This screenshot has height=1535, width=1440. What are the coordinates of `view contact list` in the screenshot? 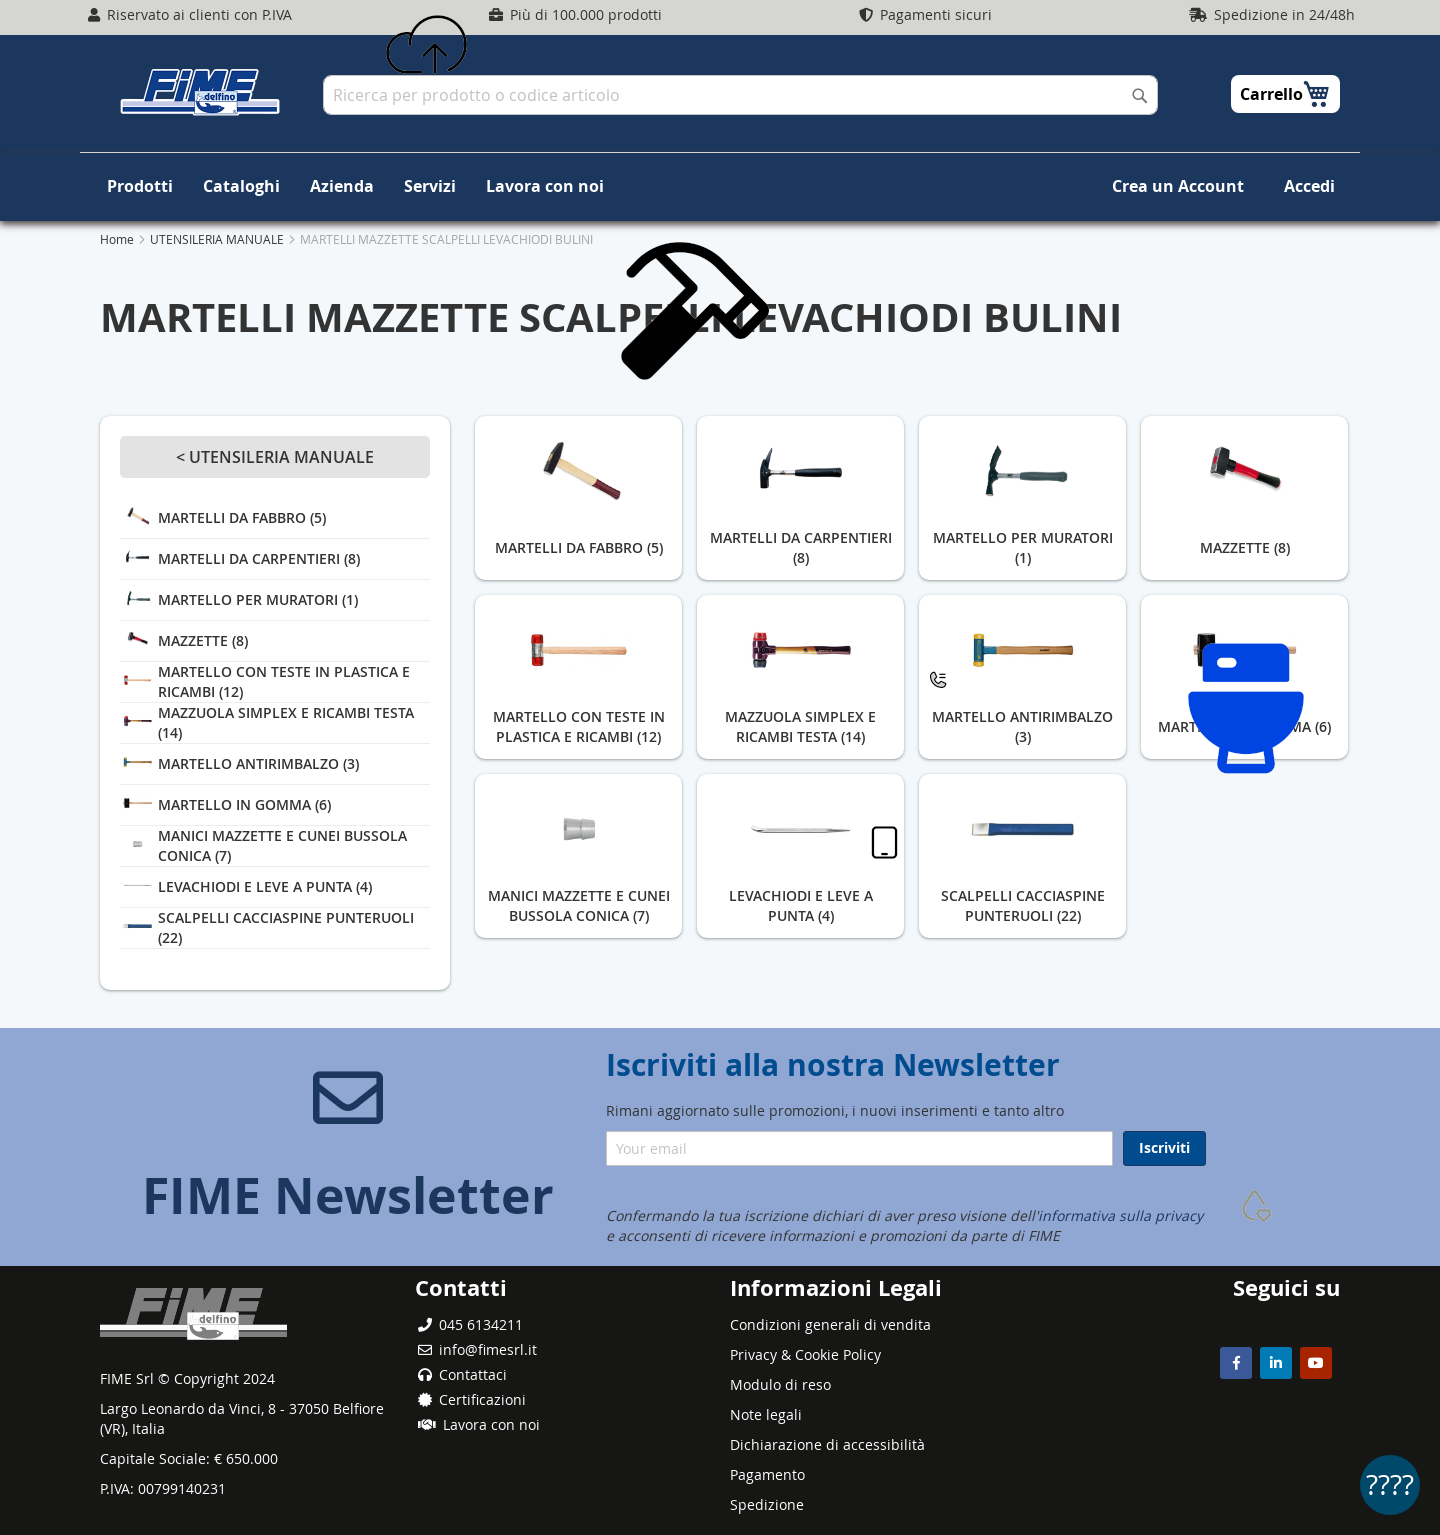 It's located at (938, 679).